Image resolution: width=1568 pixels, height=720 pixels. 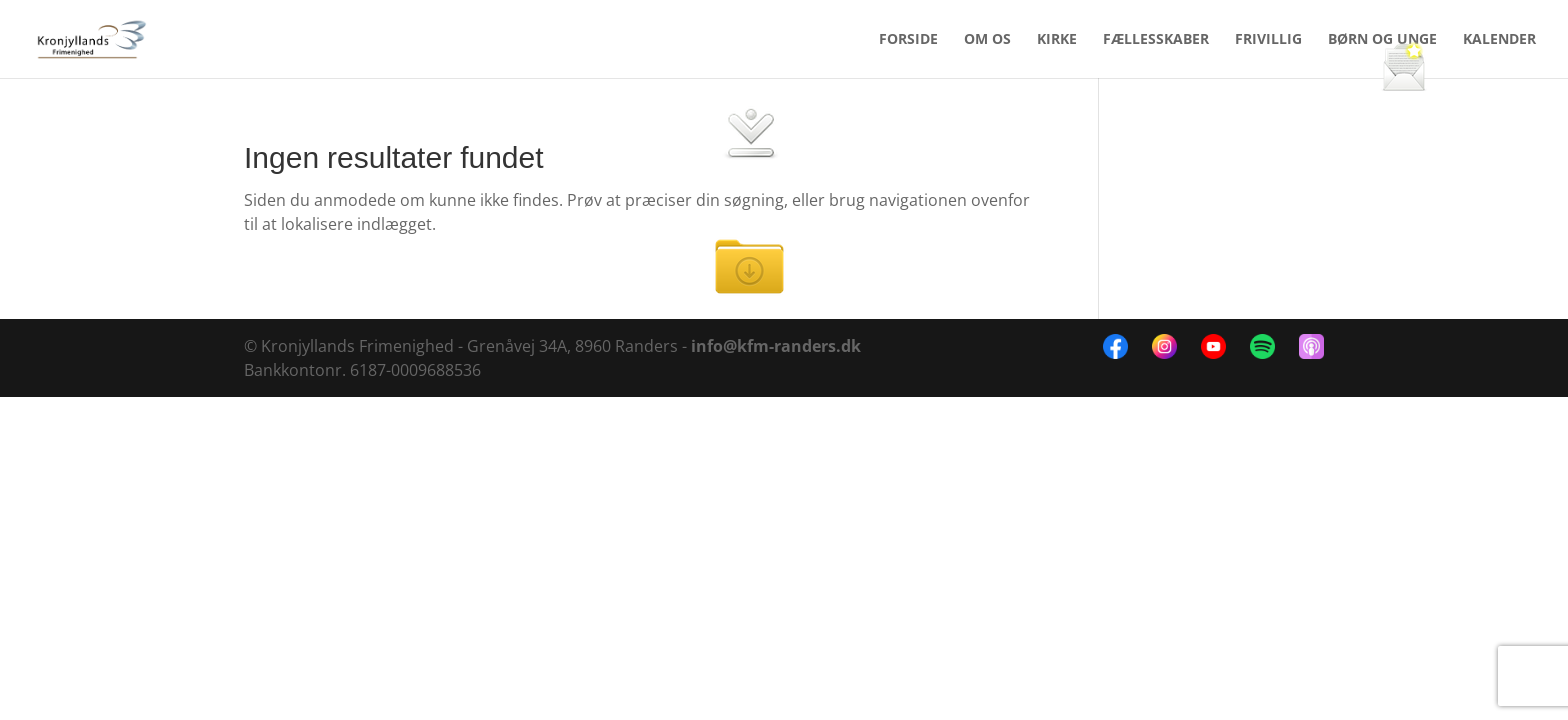 What do you see at coordinates (750, 133) in the screenshot?
I see `scroll to bottom of page or list` at bounding box center [750, 133].